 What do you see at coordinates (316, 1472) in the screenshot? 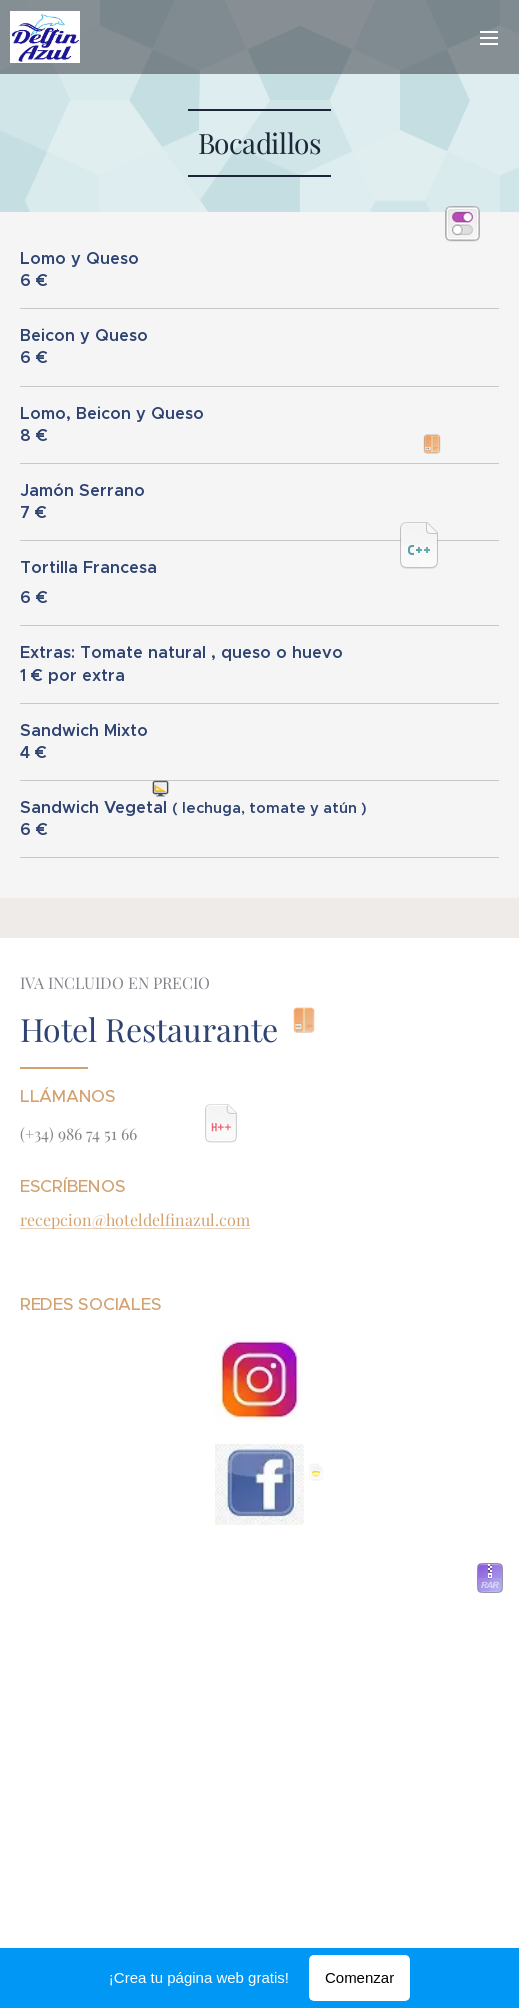
I see `a nim programming language source file` at bounding box center [316, 1472].